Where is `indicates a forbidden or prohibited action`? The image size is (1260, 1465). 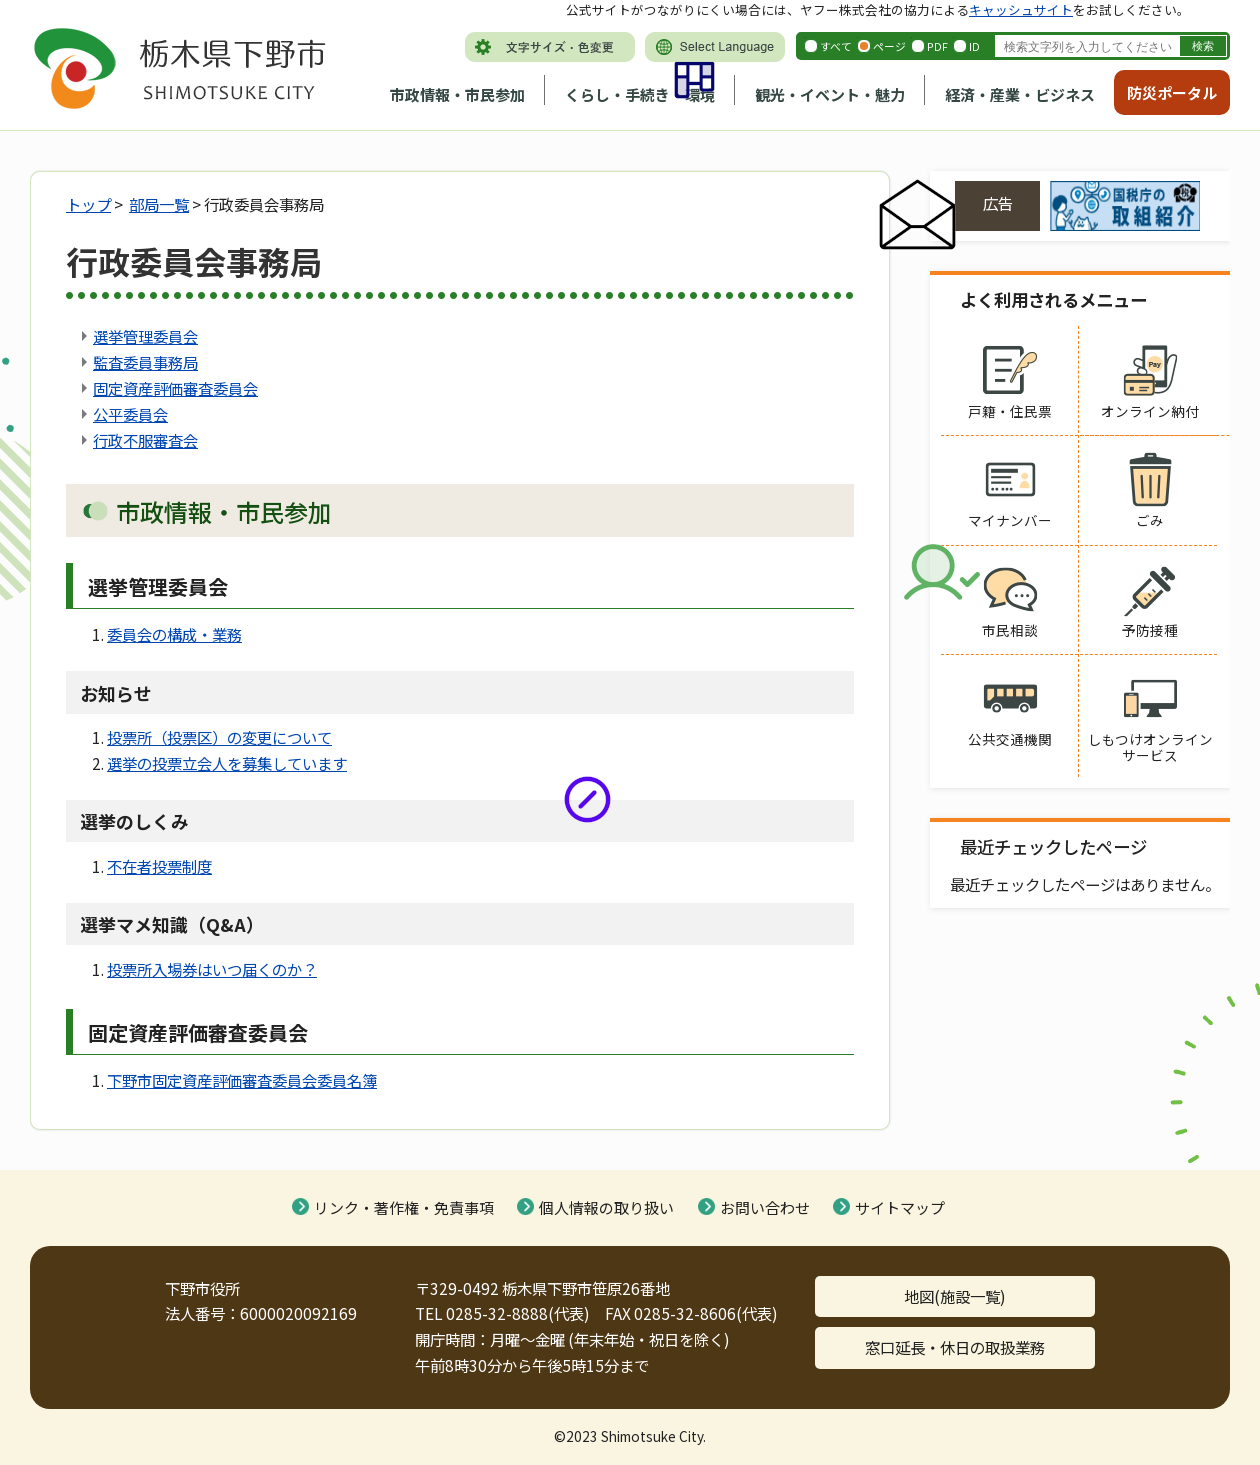 indicates a forbidden or prohibited action is located at coordinates (587, 799).